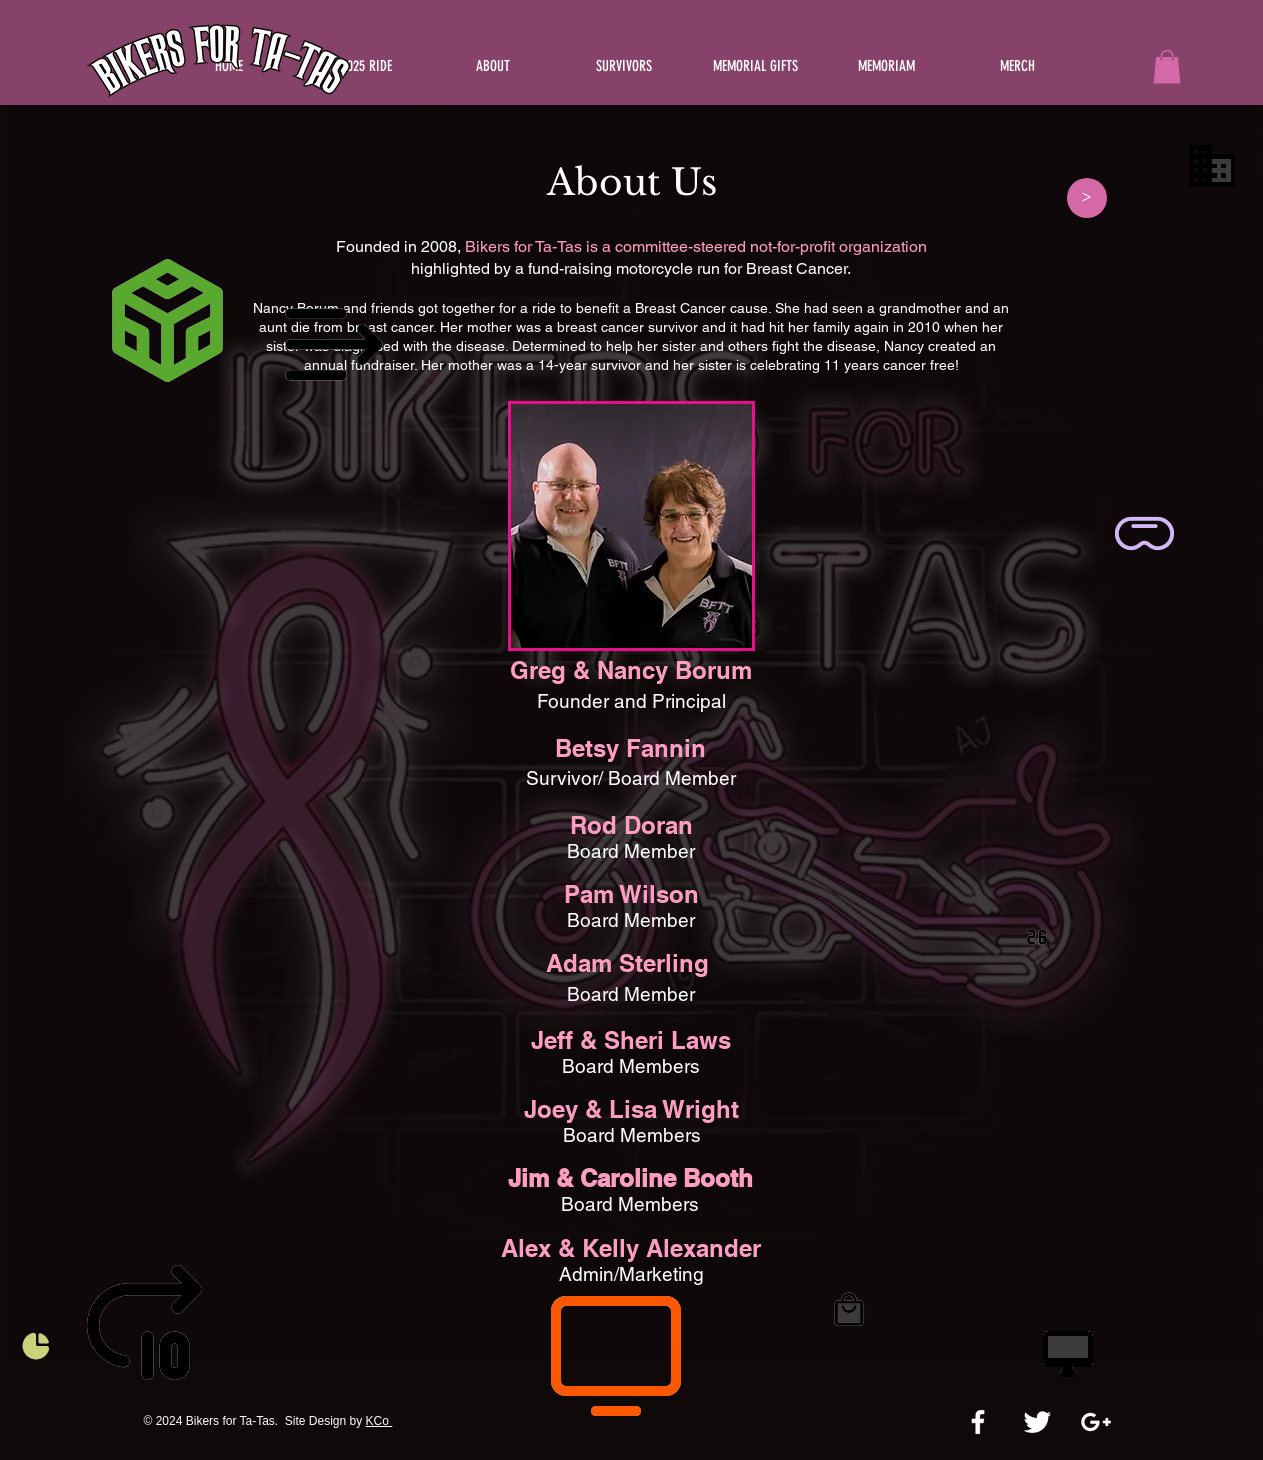 The image size is (1263, 1460). Describe the element at coordinates (1212, 166) in the screenshot. I see `view business contact information` at that location.